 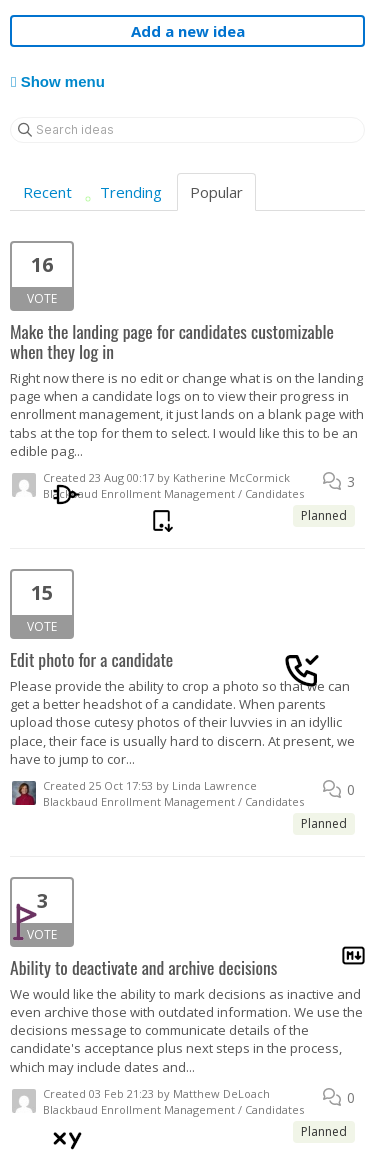 What do you see at coordinates (161, 520) in the screenshot?
I see `download content to tablet` at bounding box center [161, 520].